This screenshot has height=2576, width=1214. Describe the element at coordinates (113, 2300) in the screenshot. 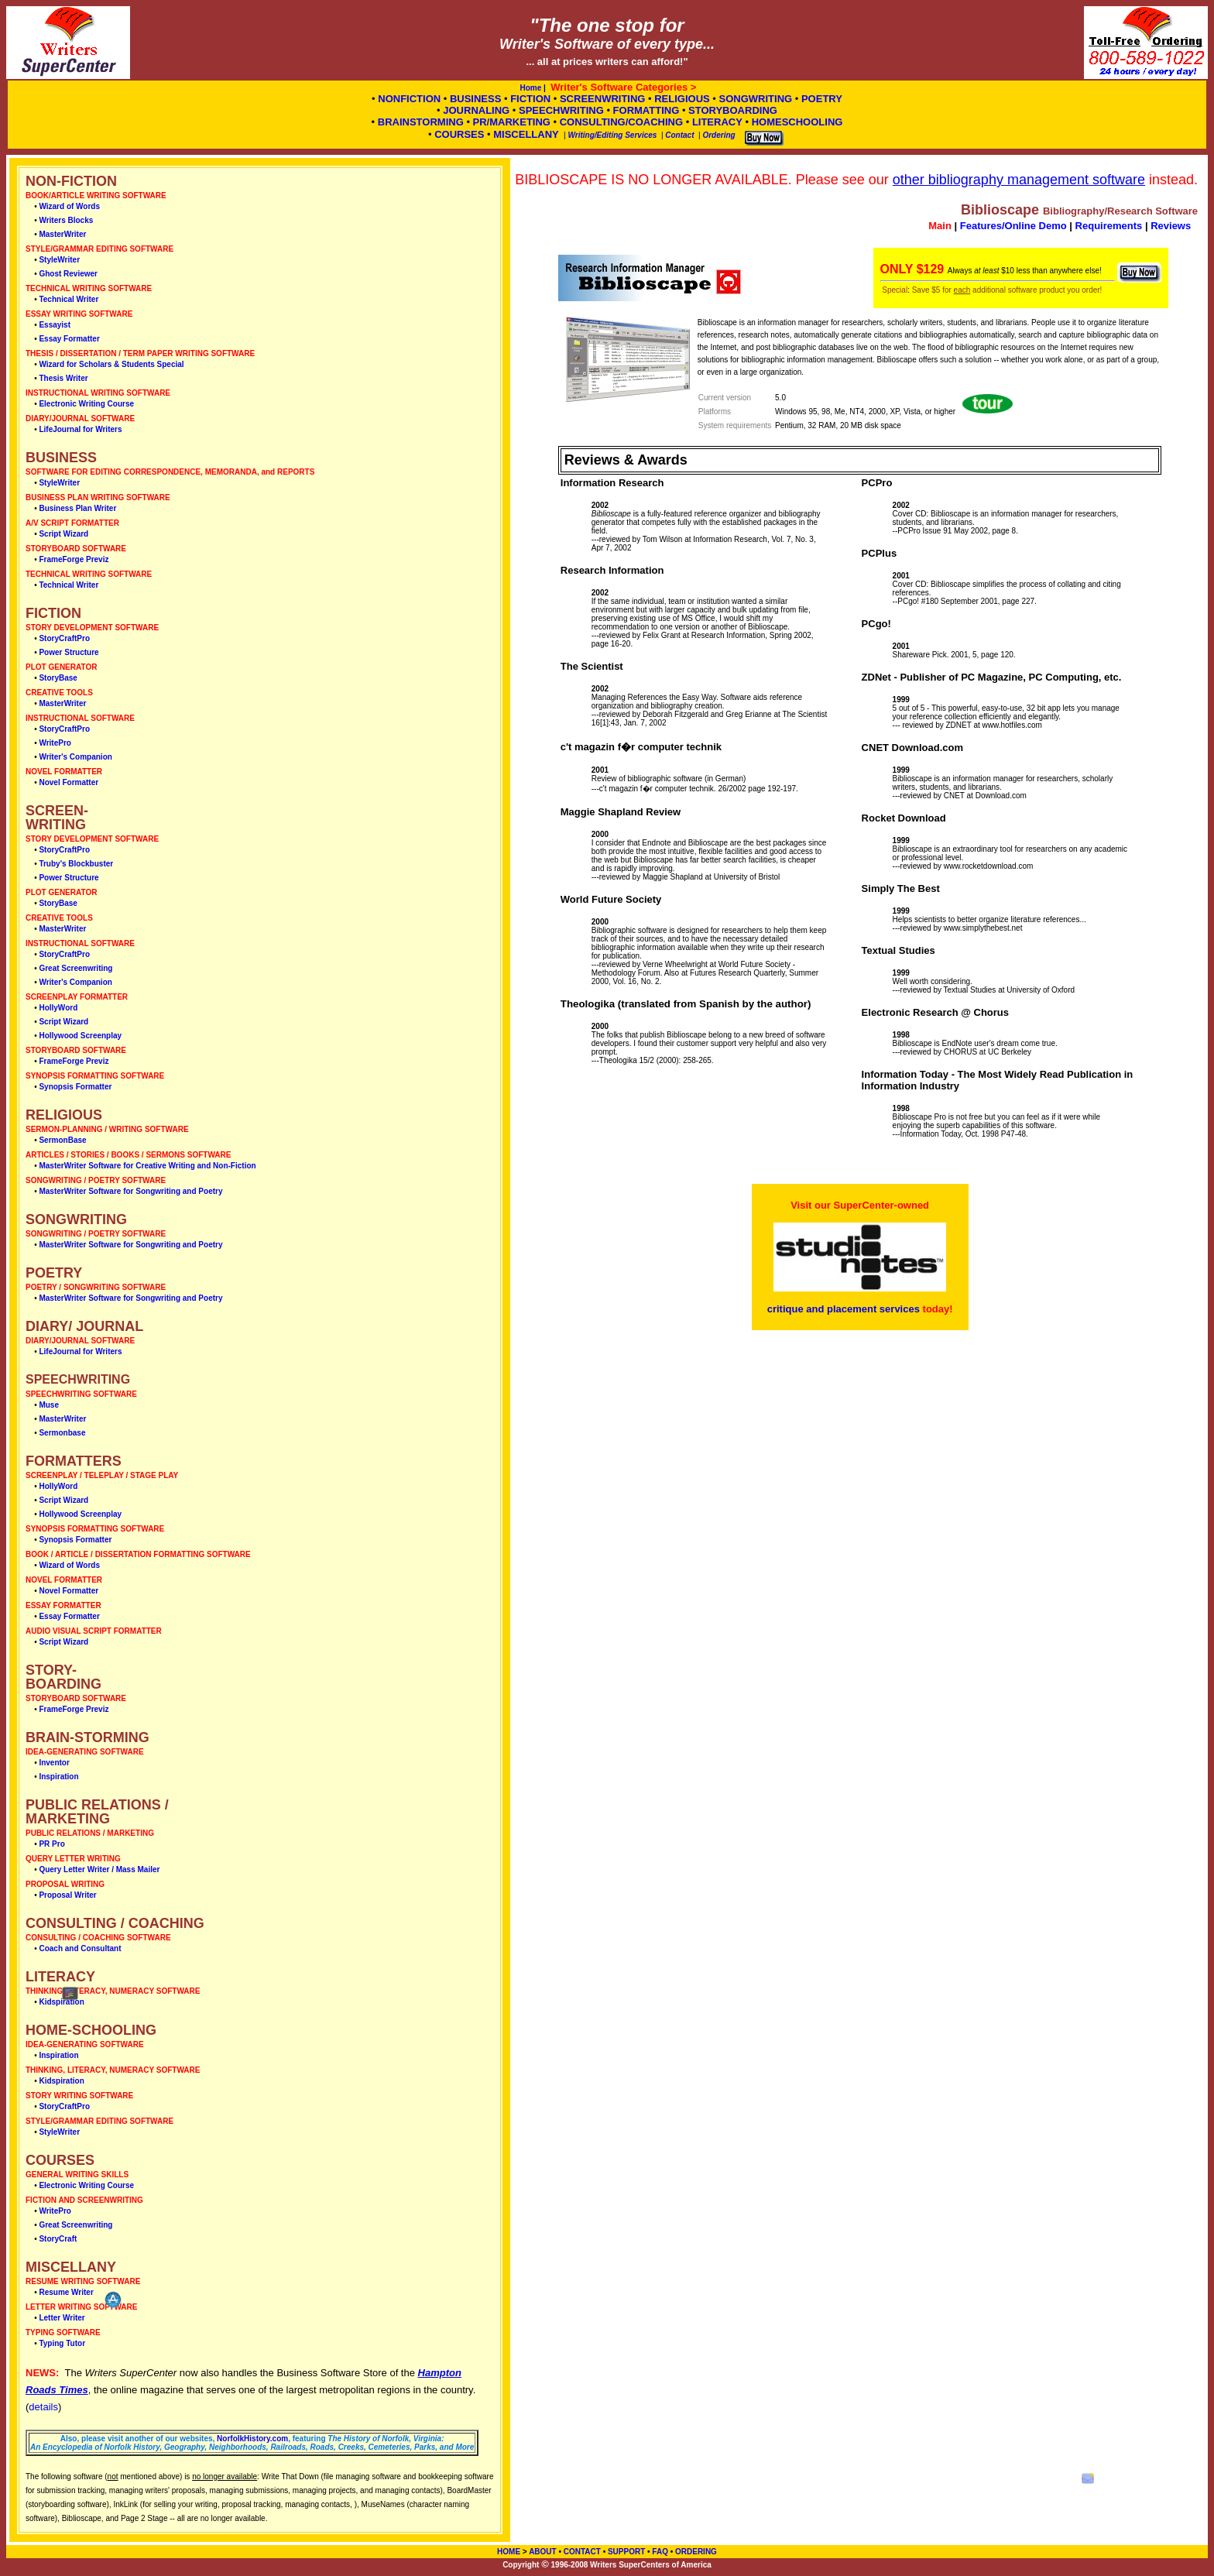

I see `open software properties settings` at that location.